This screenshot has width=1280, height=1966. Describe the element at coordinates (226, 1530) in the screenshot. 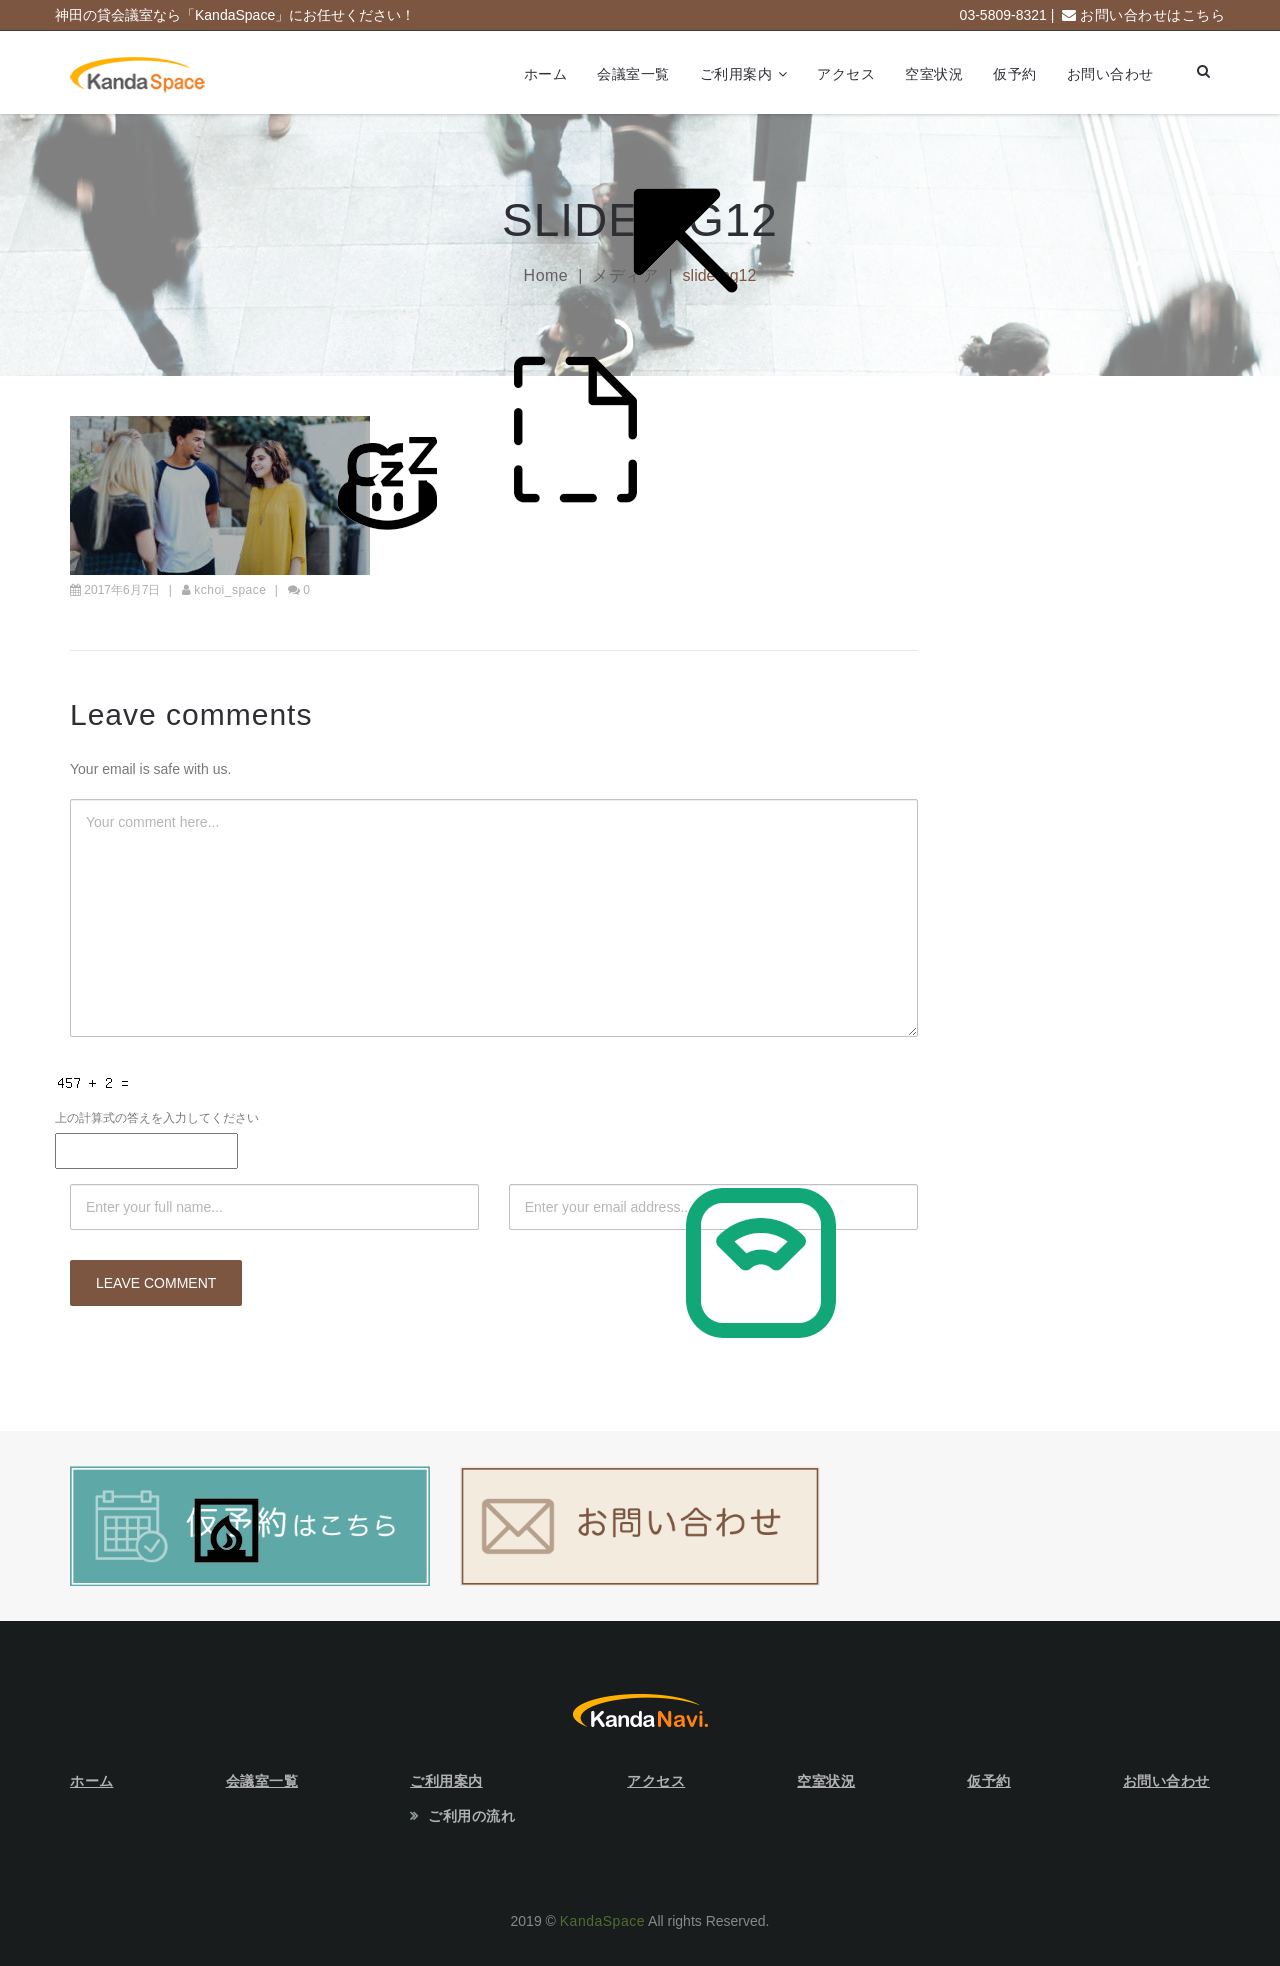

I see `access fireplace or heating controls` at that location.